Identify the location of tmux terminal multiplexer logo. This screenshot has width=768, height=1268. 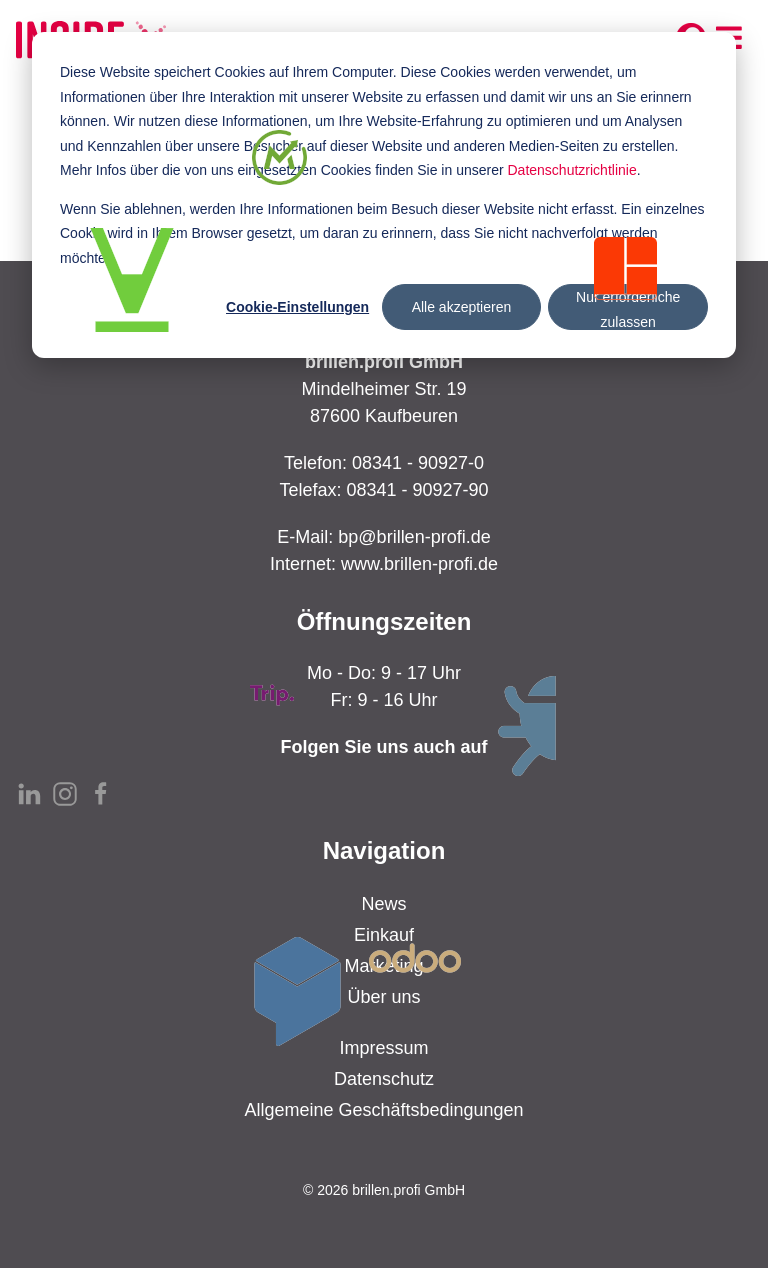
(625, 268).